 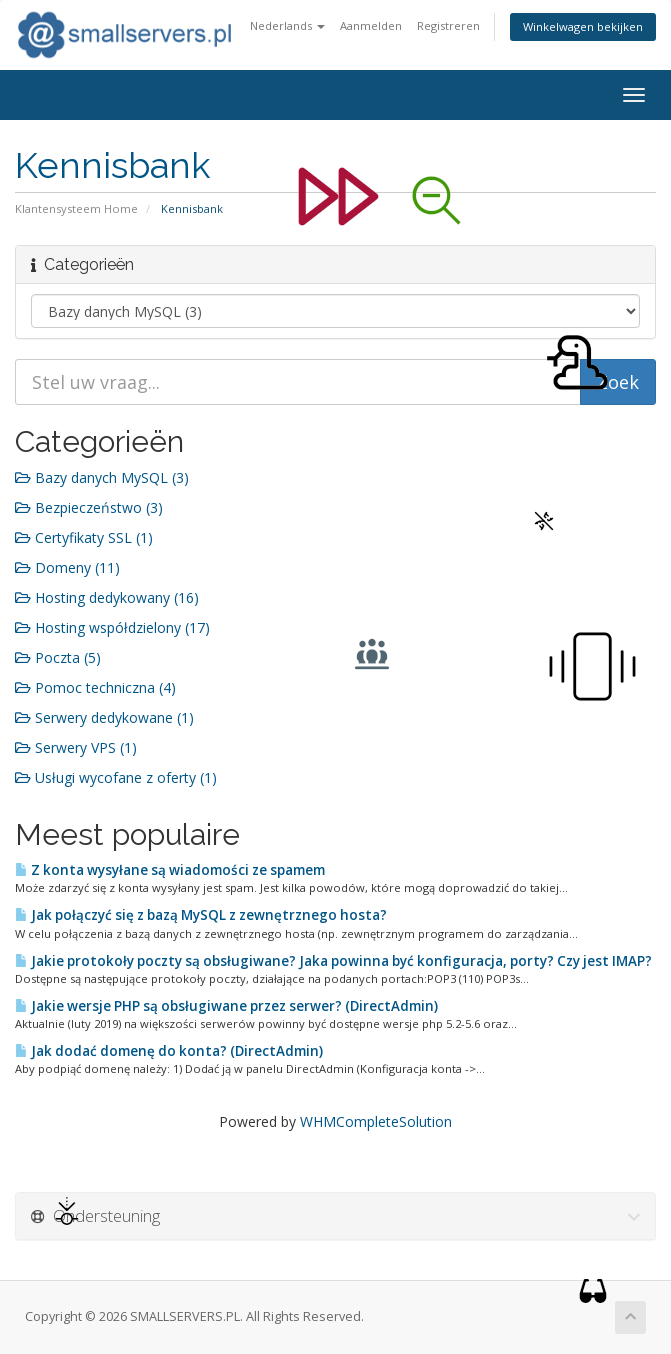 What do you see at coordinates (593, 1291) in the screenshot?
I see `enable reading mode` at bounding box center [593, 1291].